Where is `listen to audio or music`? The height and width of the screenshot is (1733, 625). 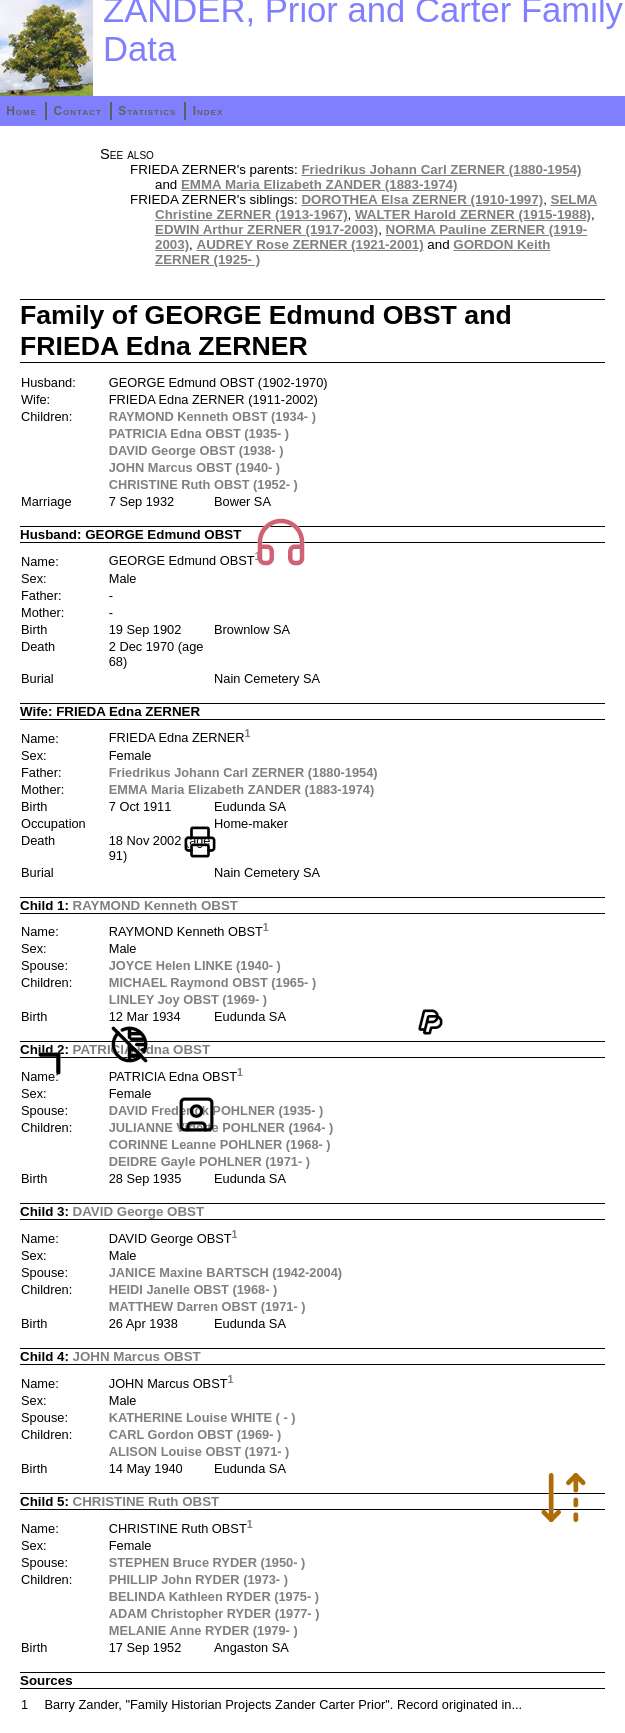
listen to audio or music is located at coordinates (281, 542).